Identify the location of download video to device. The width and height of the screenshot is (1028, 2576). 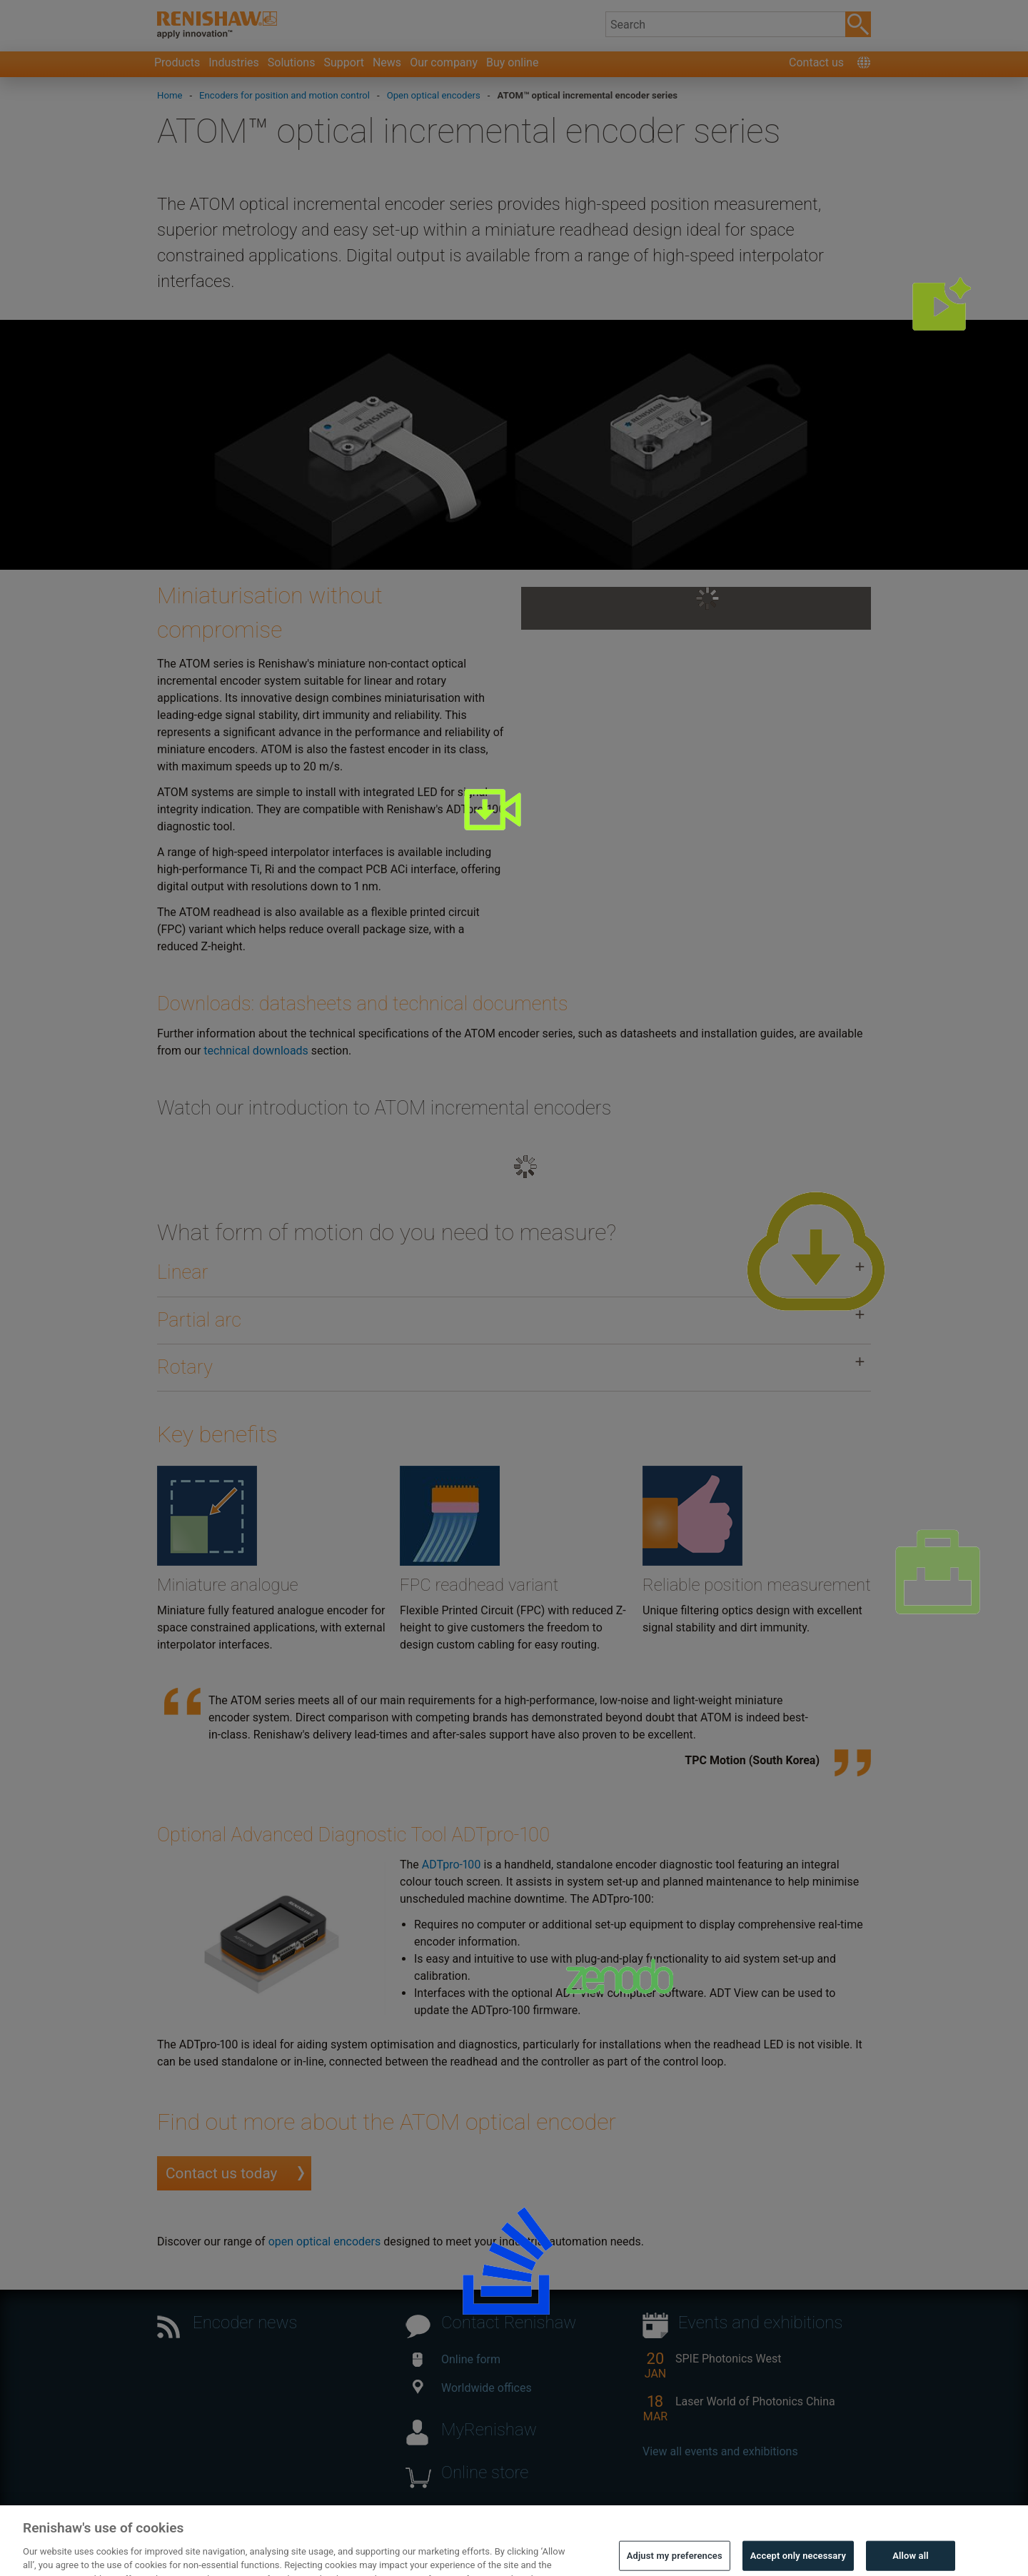
(493, 810).